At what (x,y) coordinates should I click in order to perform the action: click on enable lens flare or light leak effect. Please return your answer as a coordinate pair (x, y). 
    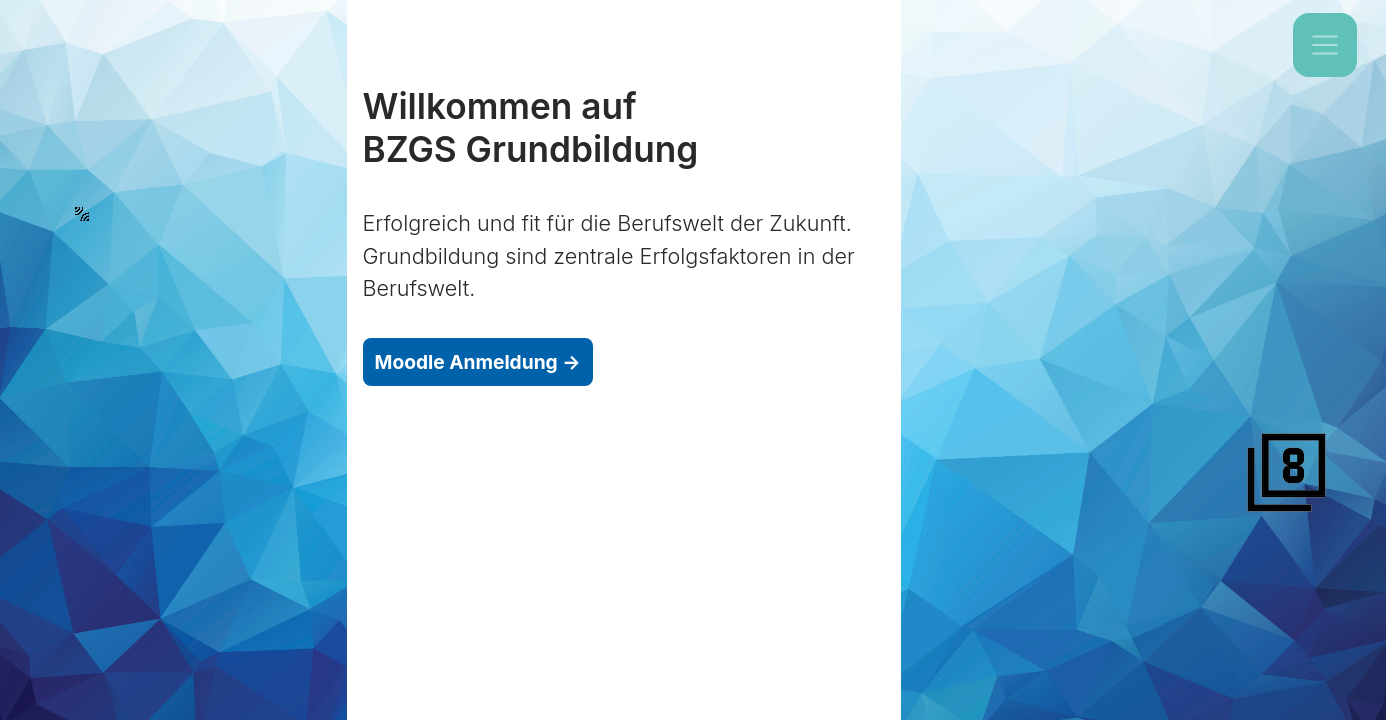
    Looking at the image, I should click on (82, 214).